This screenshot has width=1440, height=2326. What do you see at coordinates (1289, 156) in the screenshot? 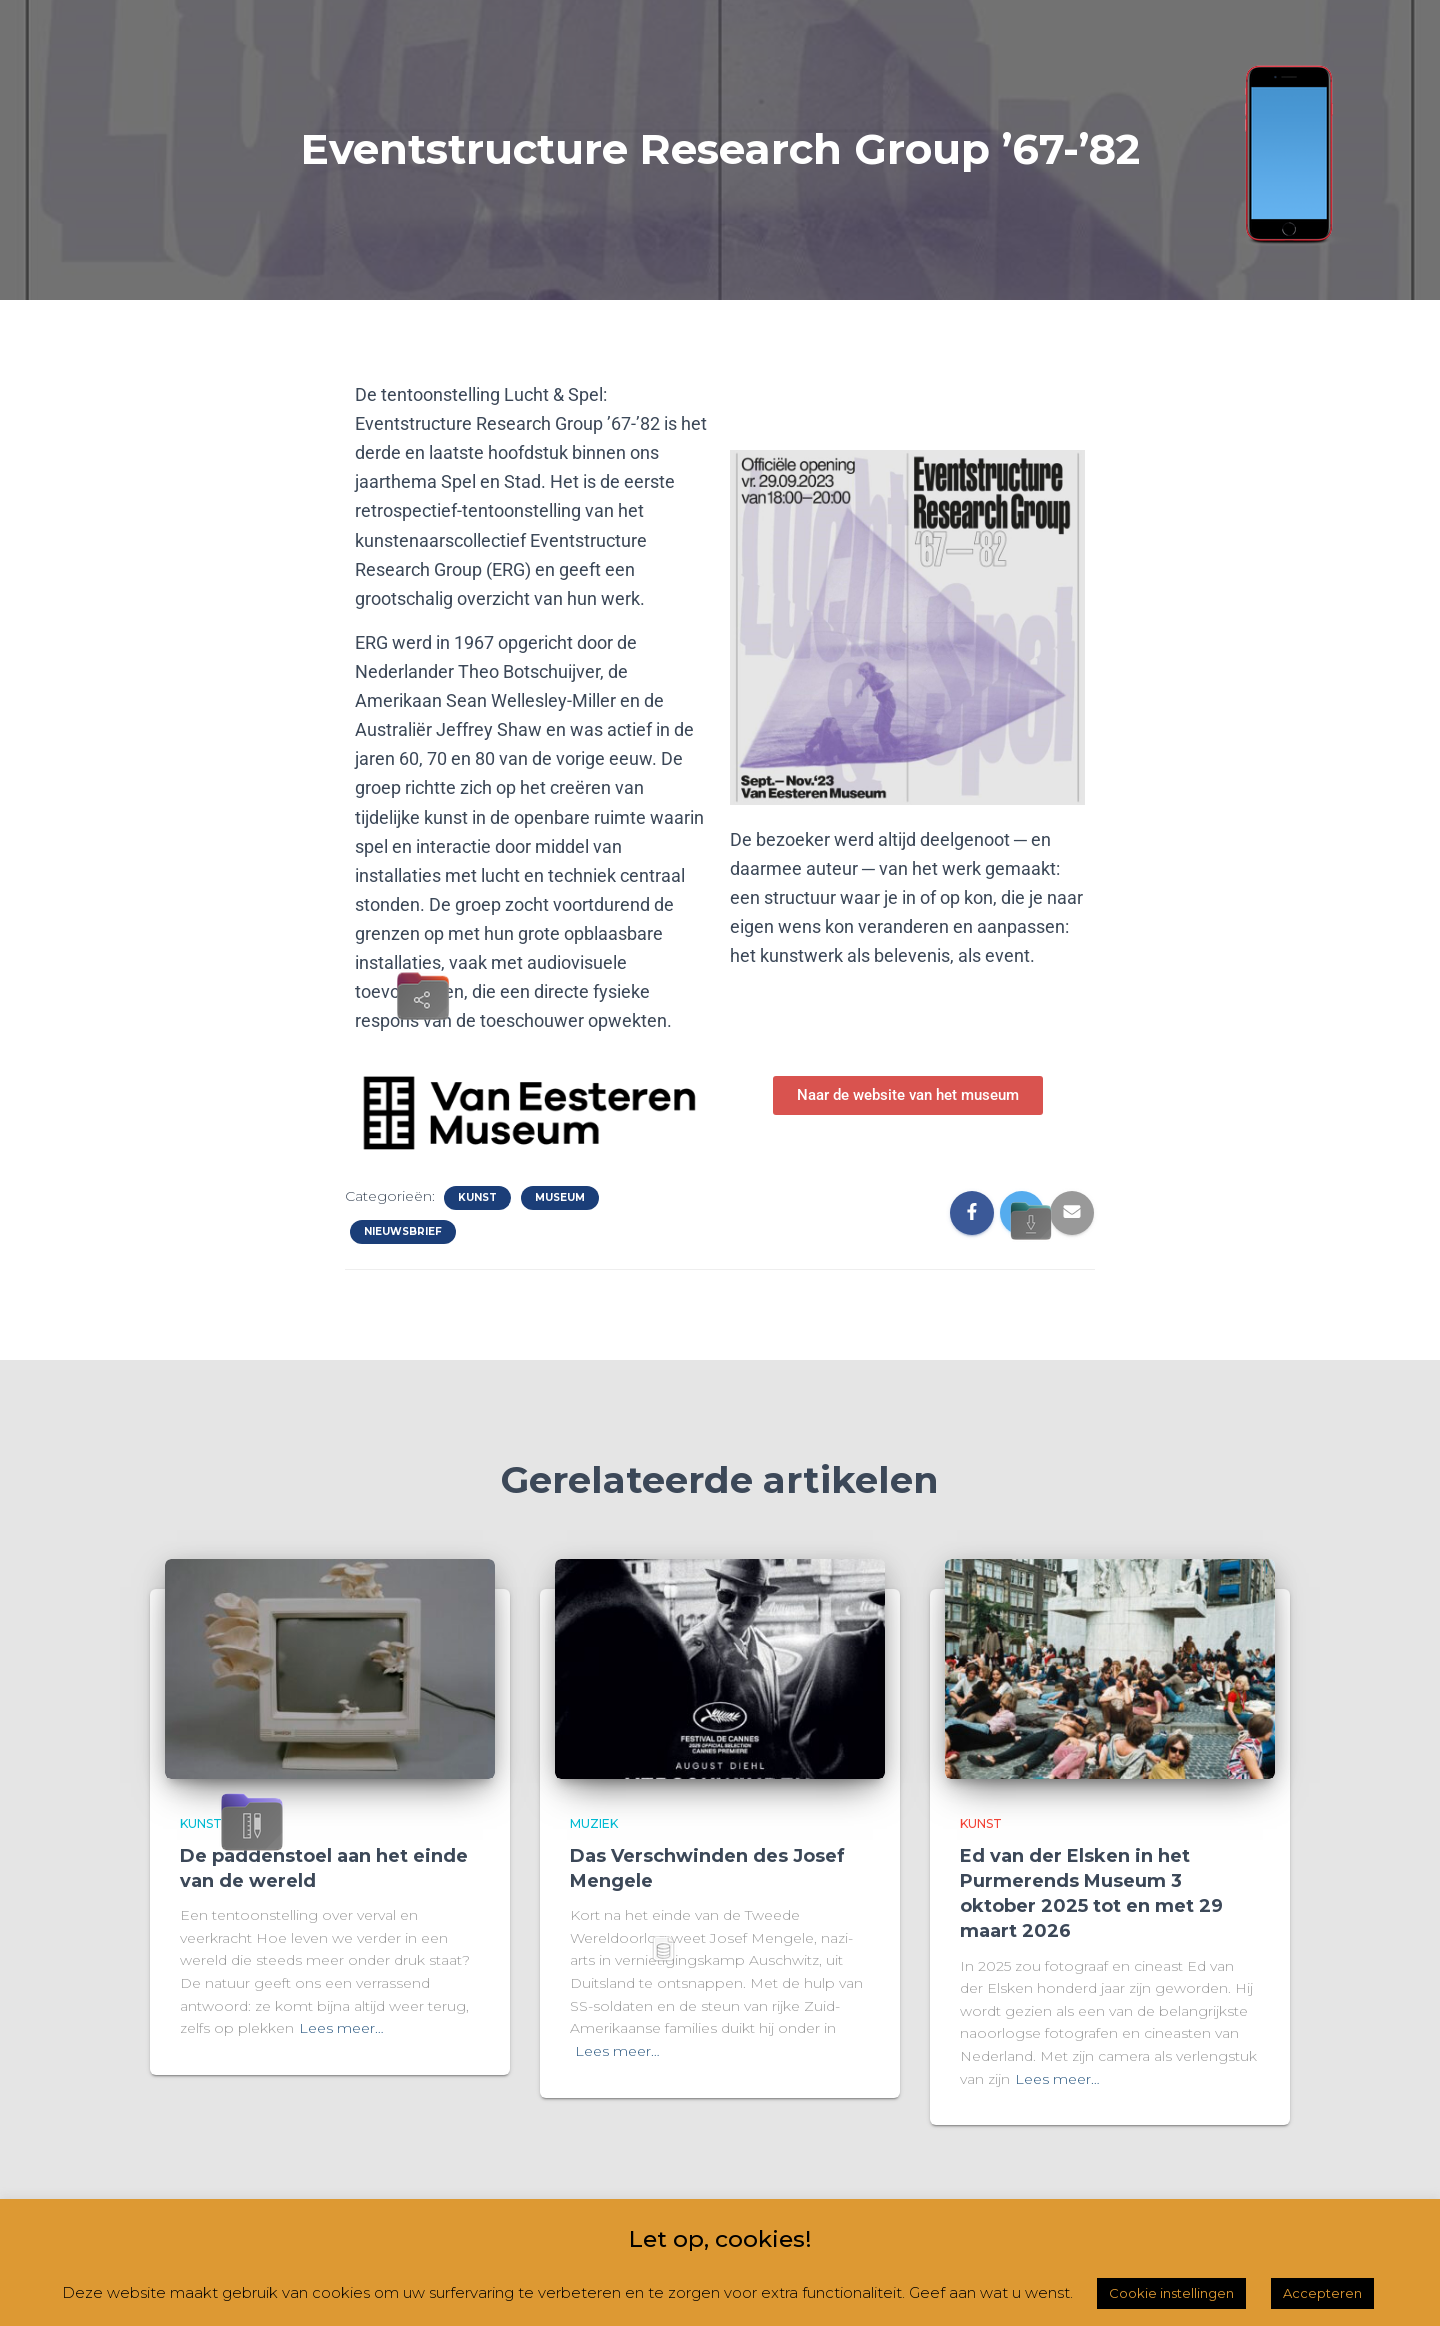
I see `iPhone SE device icon in system preferences` at bounding box center [1289, 156].